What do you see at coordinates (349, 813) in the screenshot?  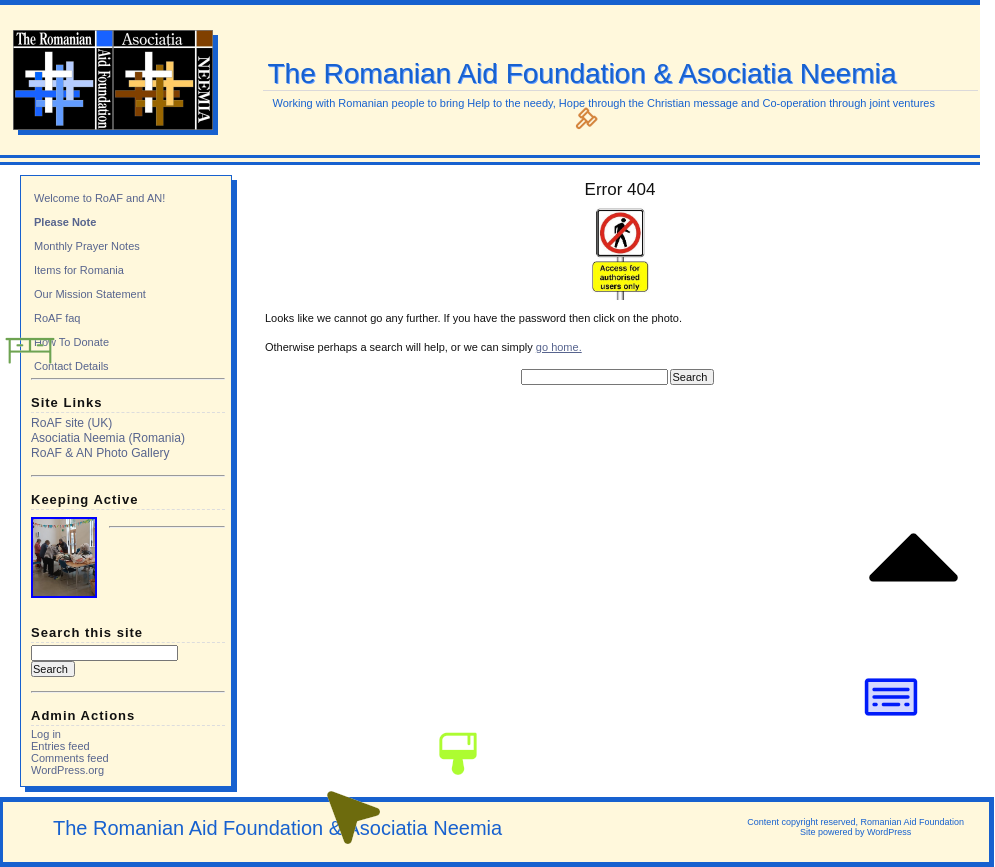 I see `tap to navigate to a destination` at bounding box center [349, 813].